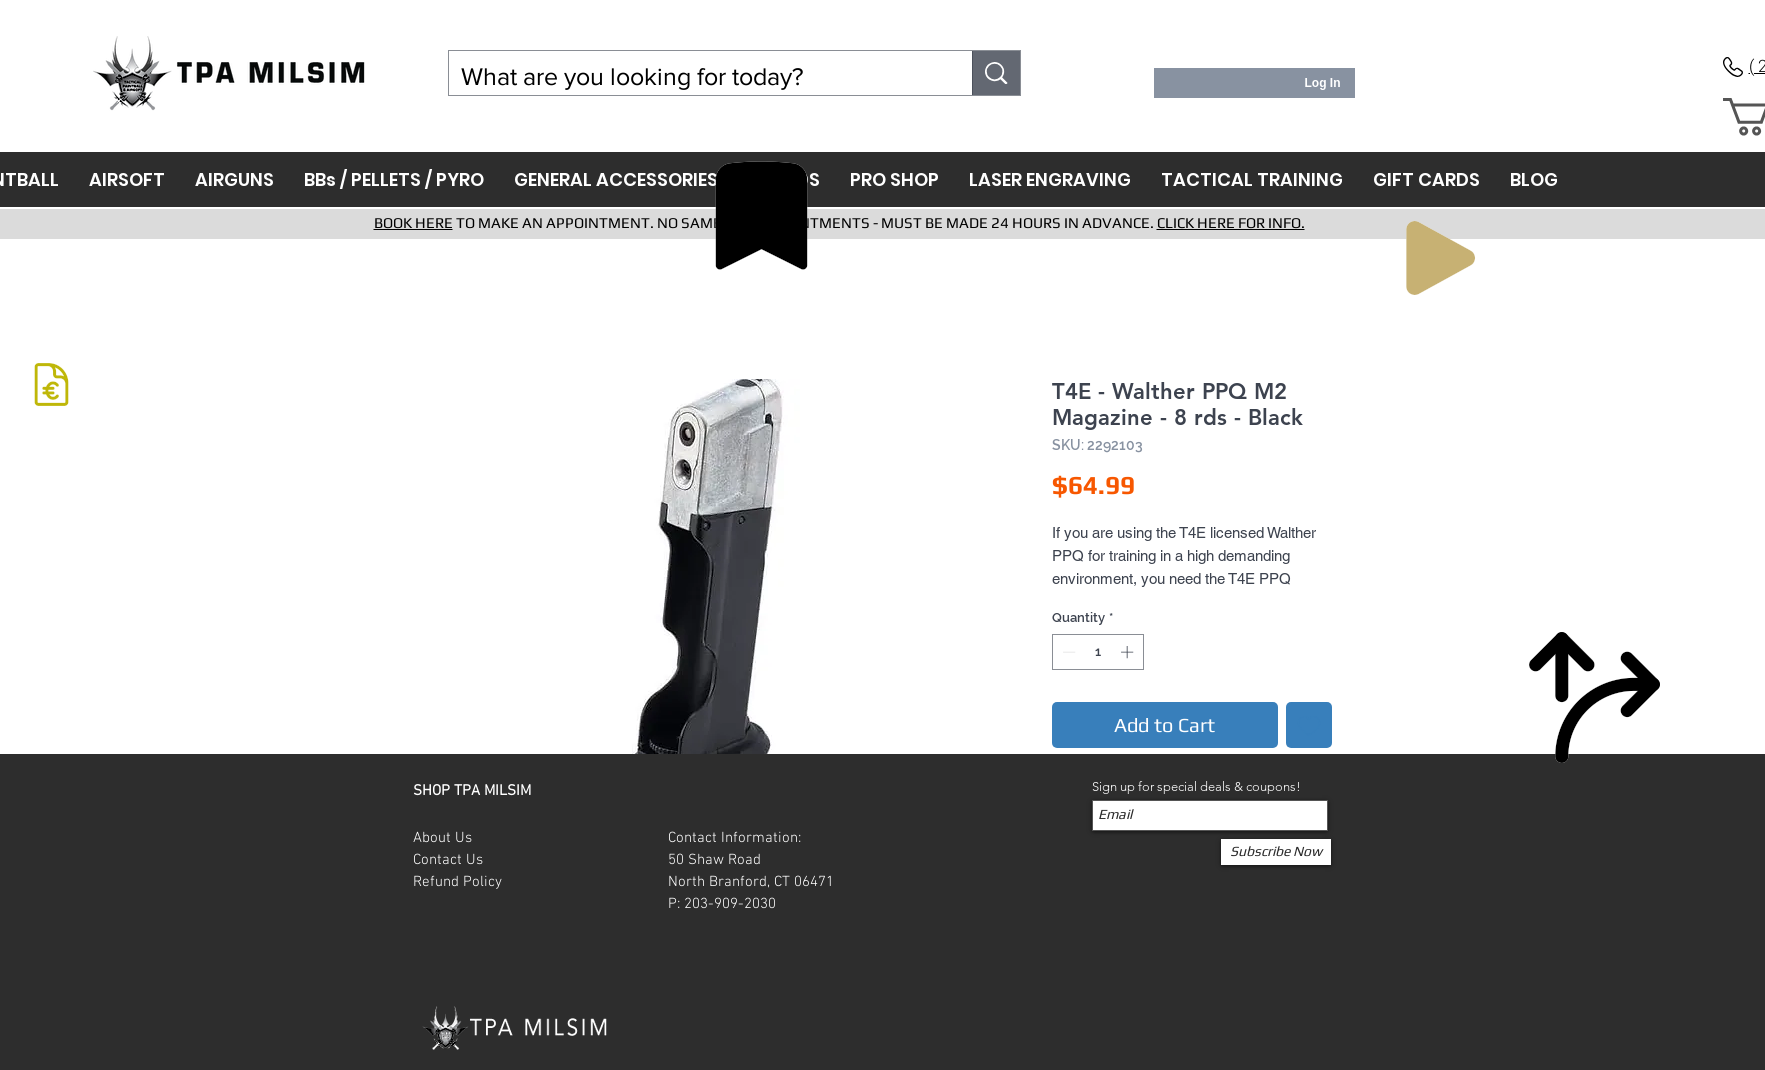  I want to click on play media or video content, so click(1440, 258).